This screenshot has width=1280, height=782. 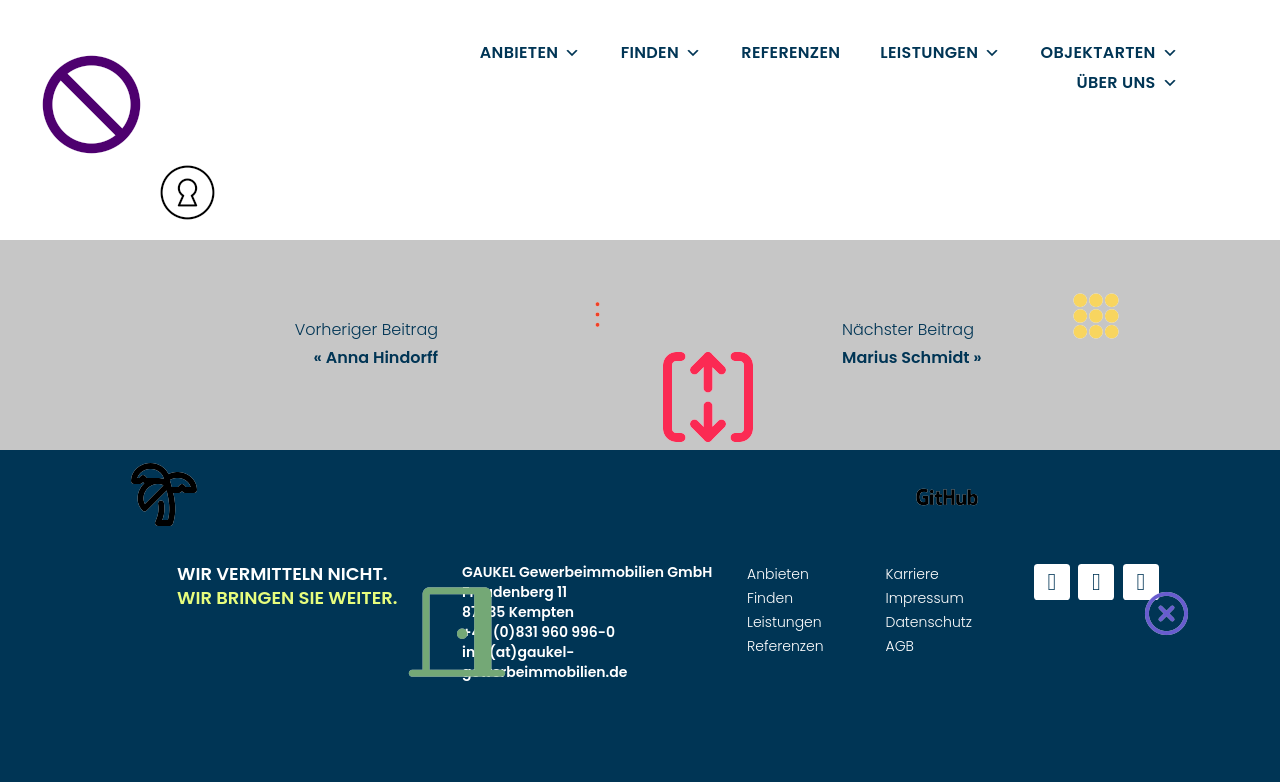 What do you see at coordinates (708, 397) in the screenshot?
I see `switch to tall or portrait viewport mode` at bounding box center [708, 397].